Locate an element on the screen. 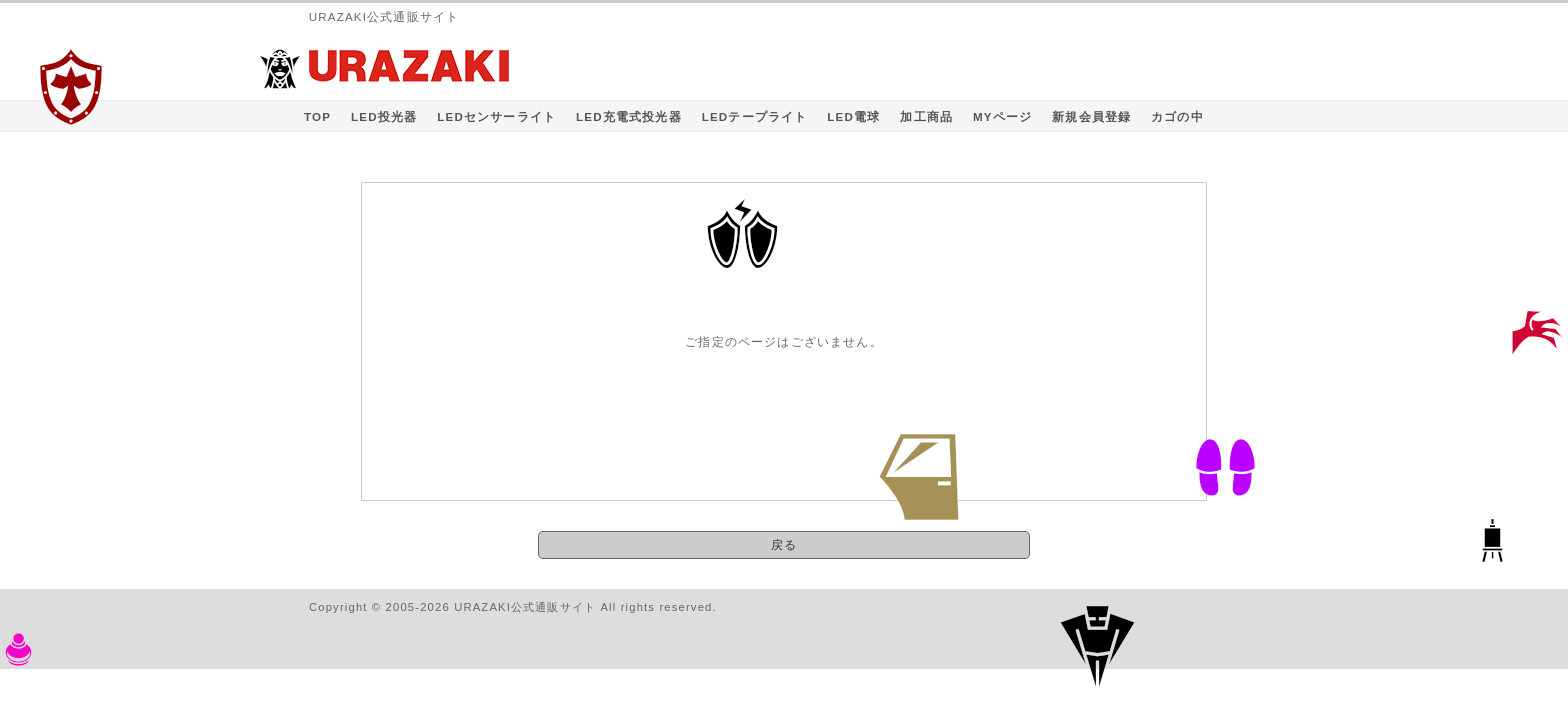  activate defensive shield or guard ability is located at coordinates (1097, 646).